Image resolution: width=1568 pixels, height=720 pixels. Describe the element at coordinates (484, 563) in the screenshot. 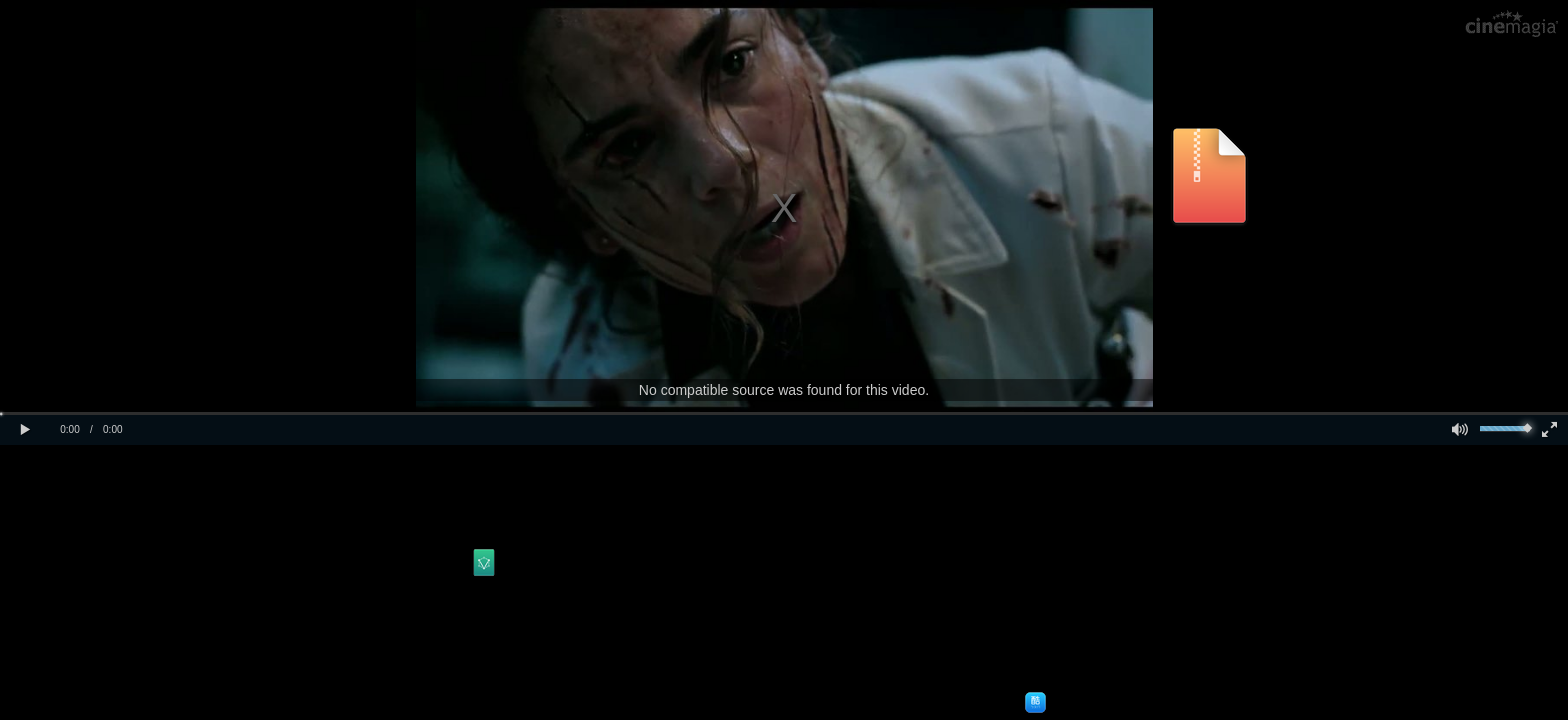

I see `vector graphics template file` at that location.